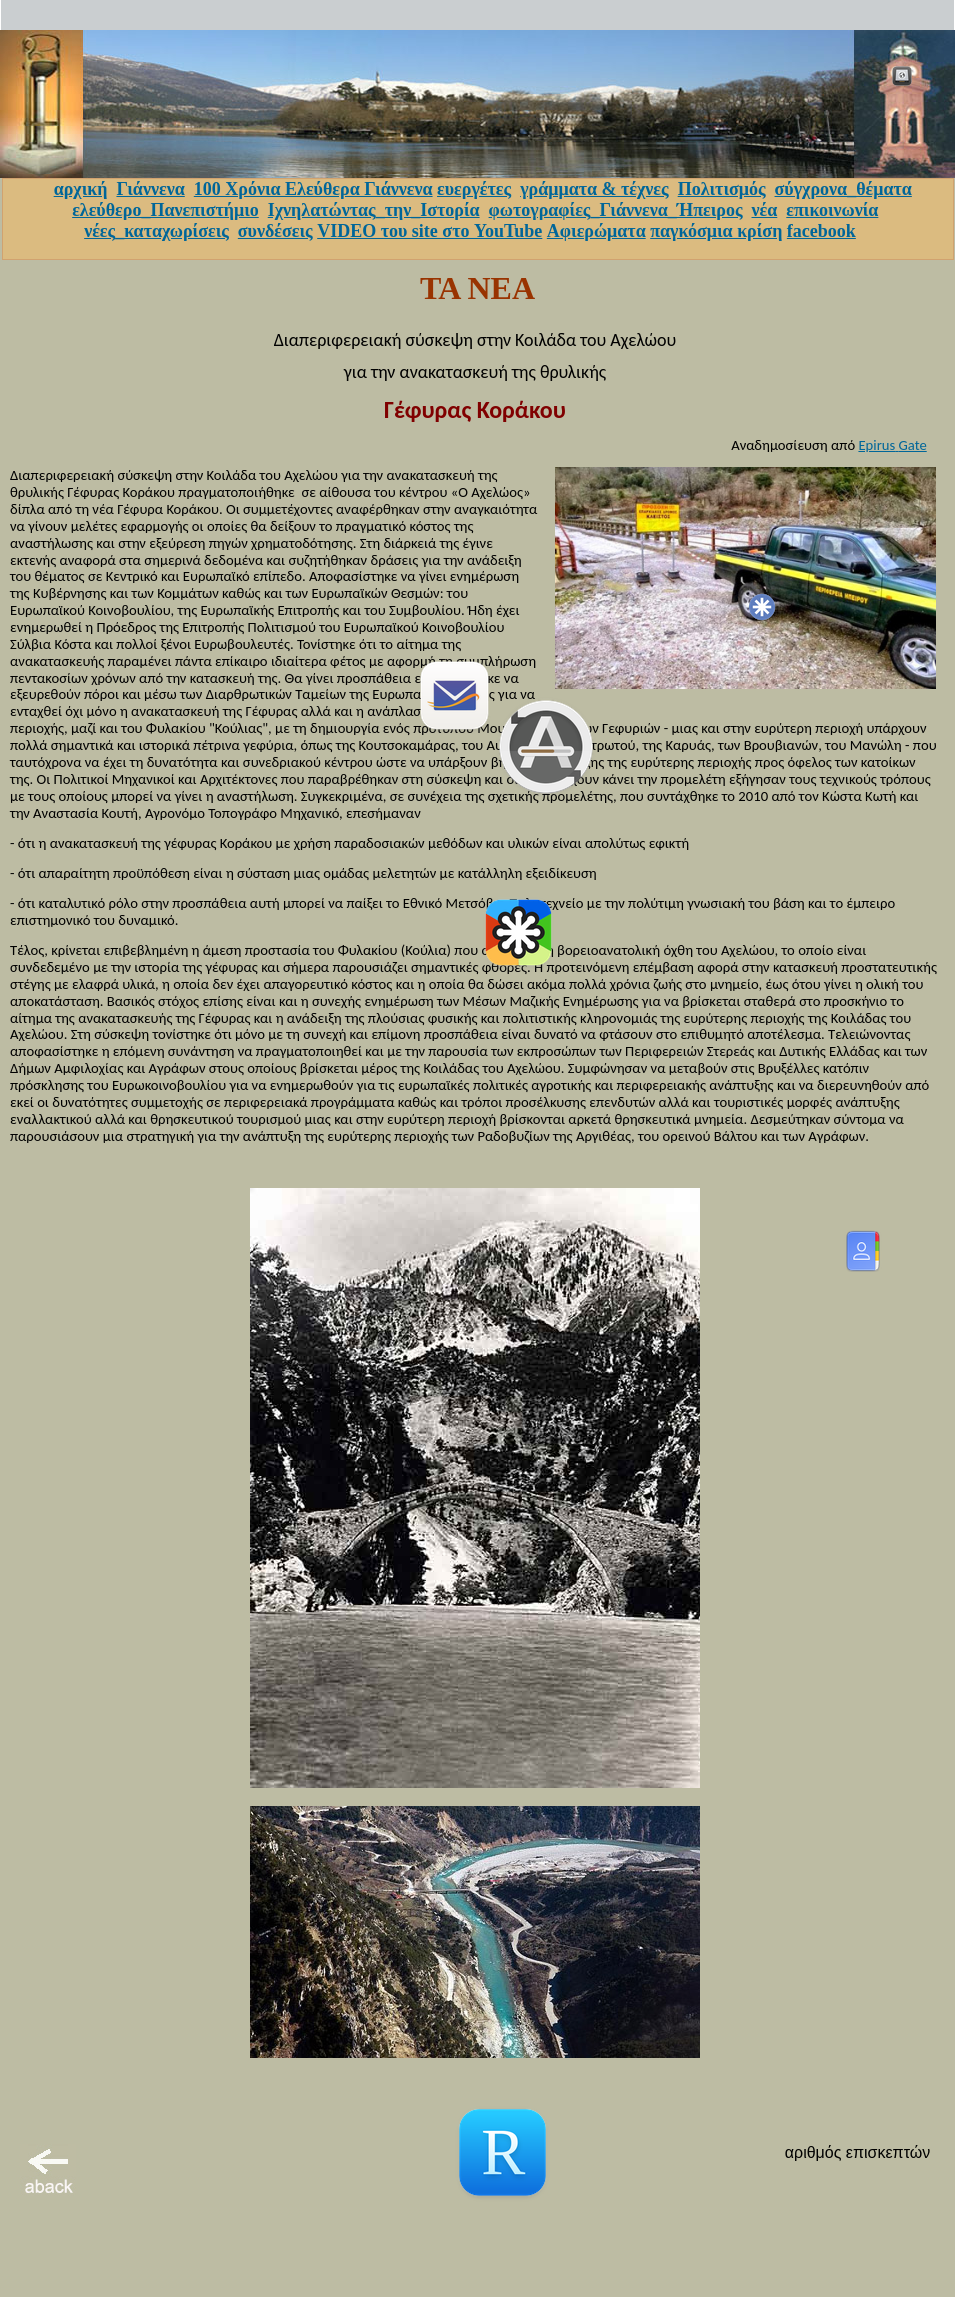  I want to click on open the contacts app, so click(863, 1251).